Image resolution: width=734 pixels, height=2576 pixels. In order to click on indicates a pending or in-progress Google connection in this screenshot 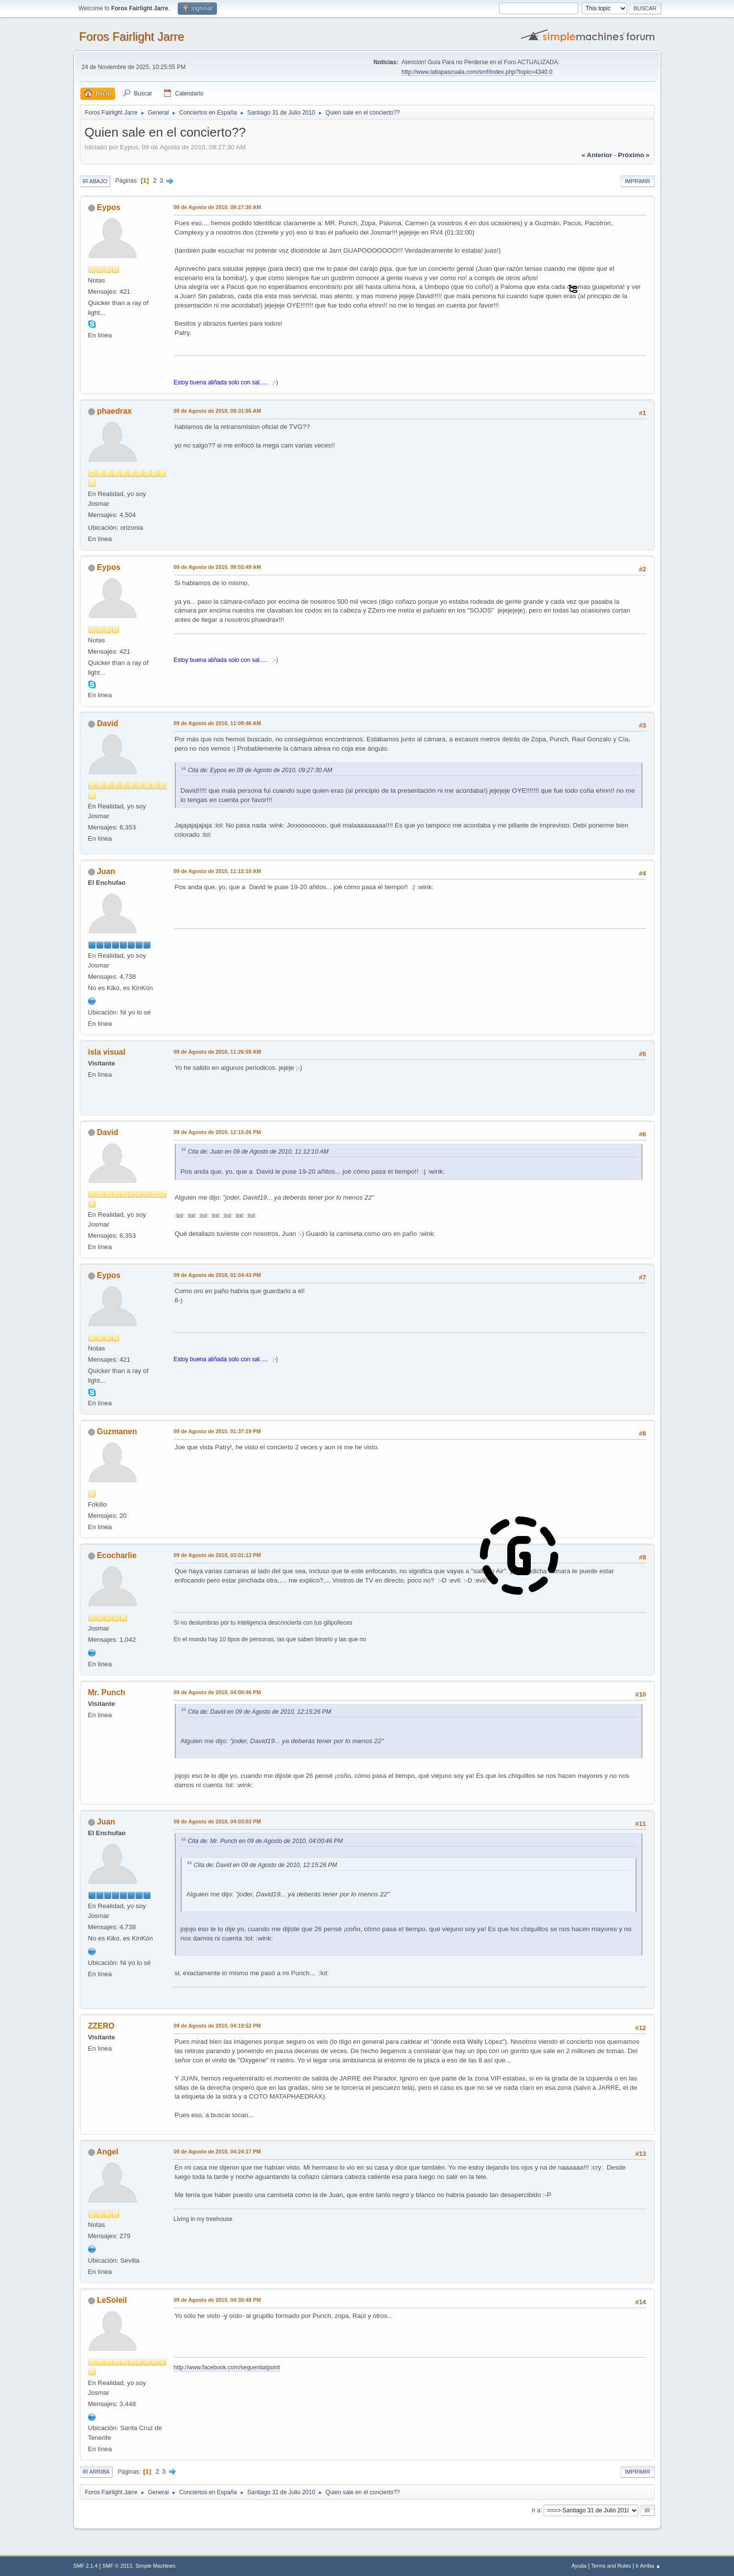, I will do `click(519, 1556)`.